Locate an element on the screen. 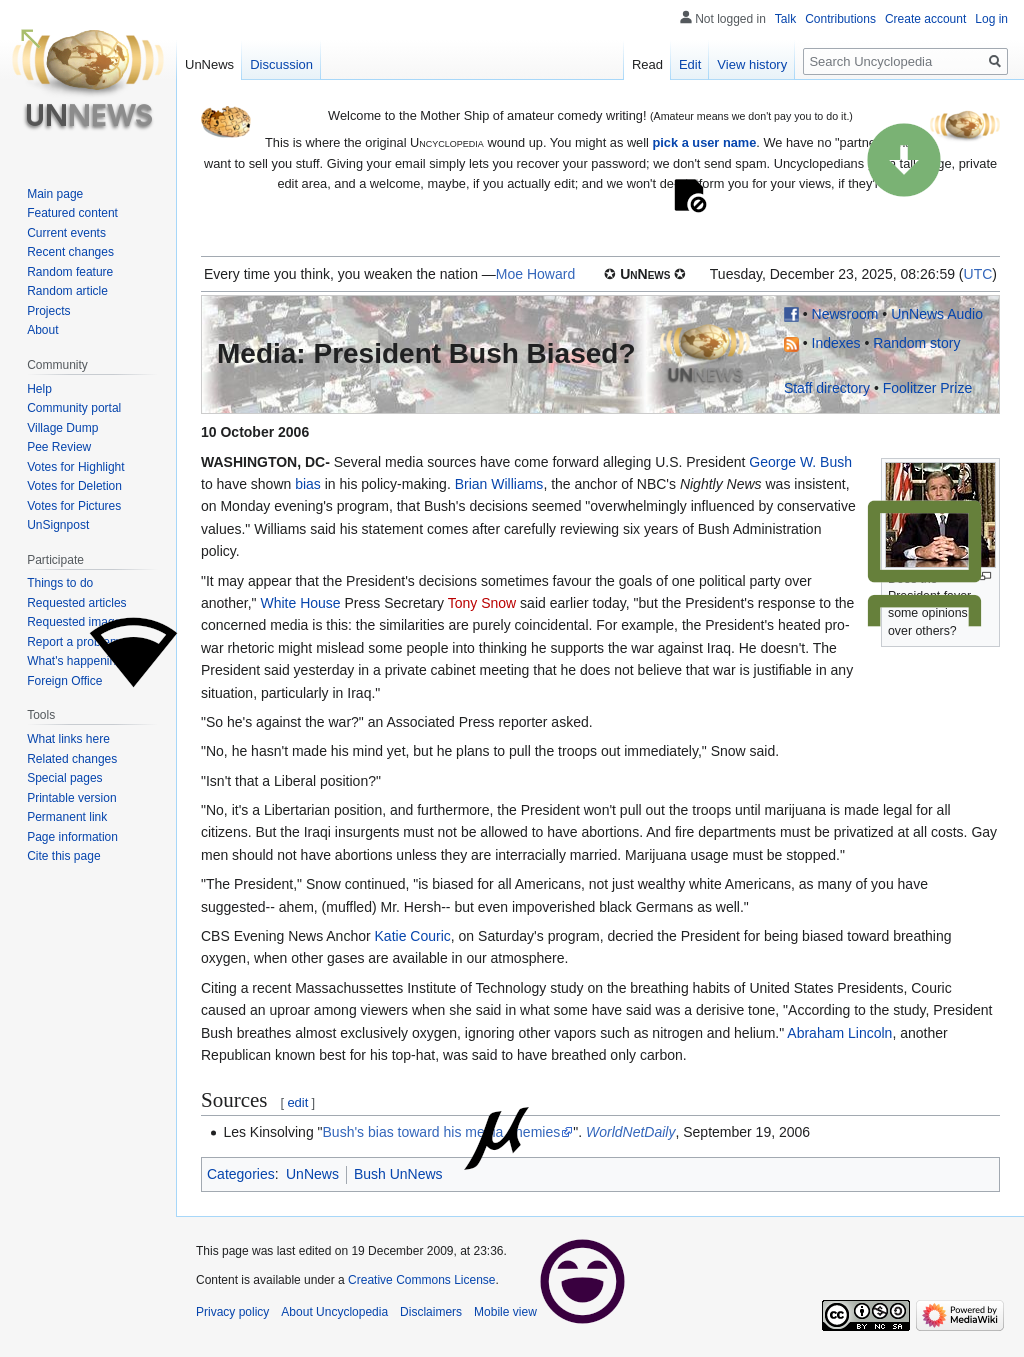  switch to stacked view layout is located at coordinates (924, 563).